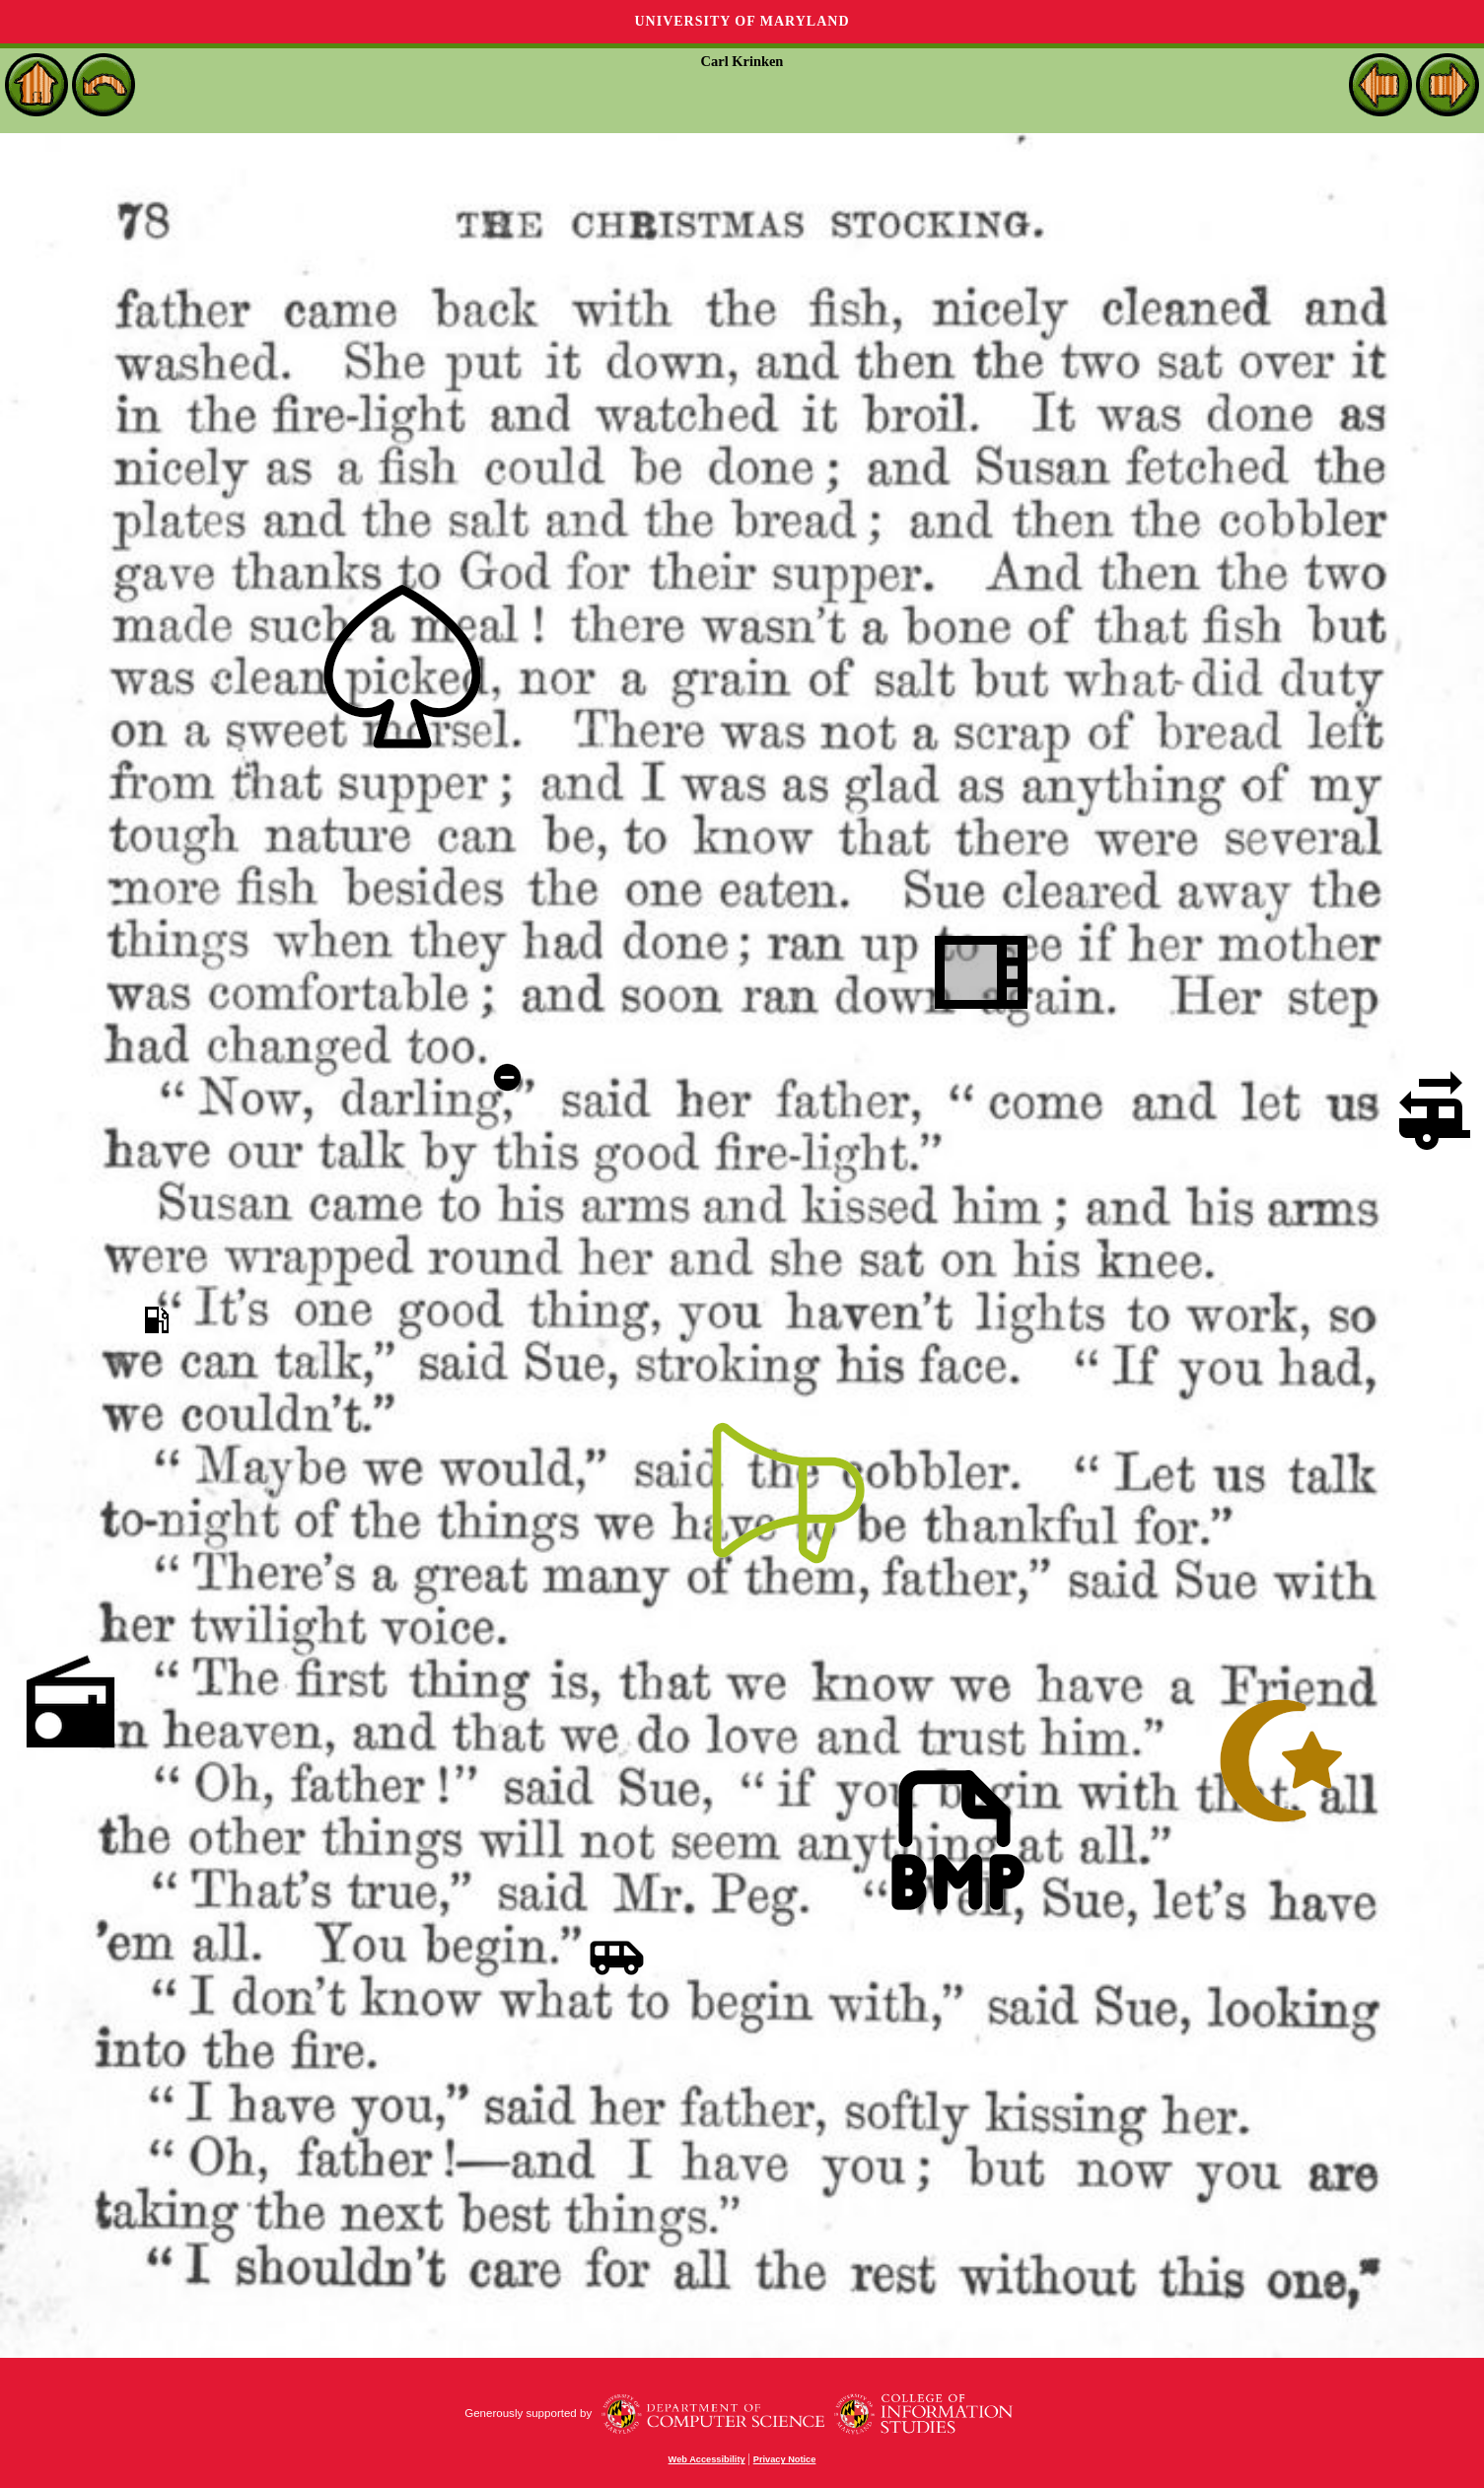 The width and height of the screenshot is (1484, 2488). I want to click on toggle sidebar panel visibility, so click(981, 972).